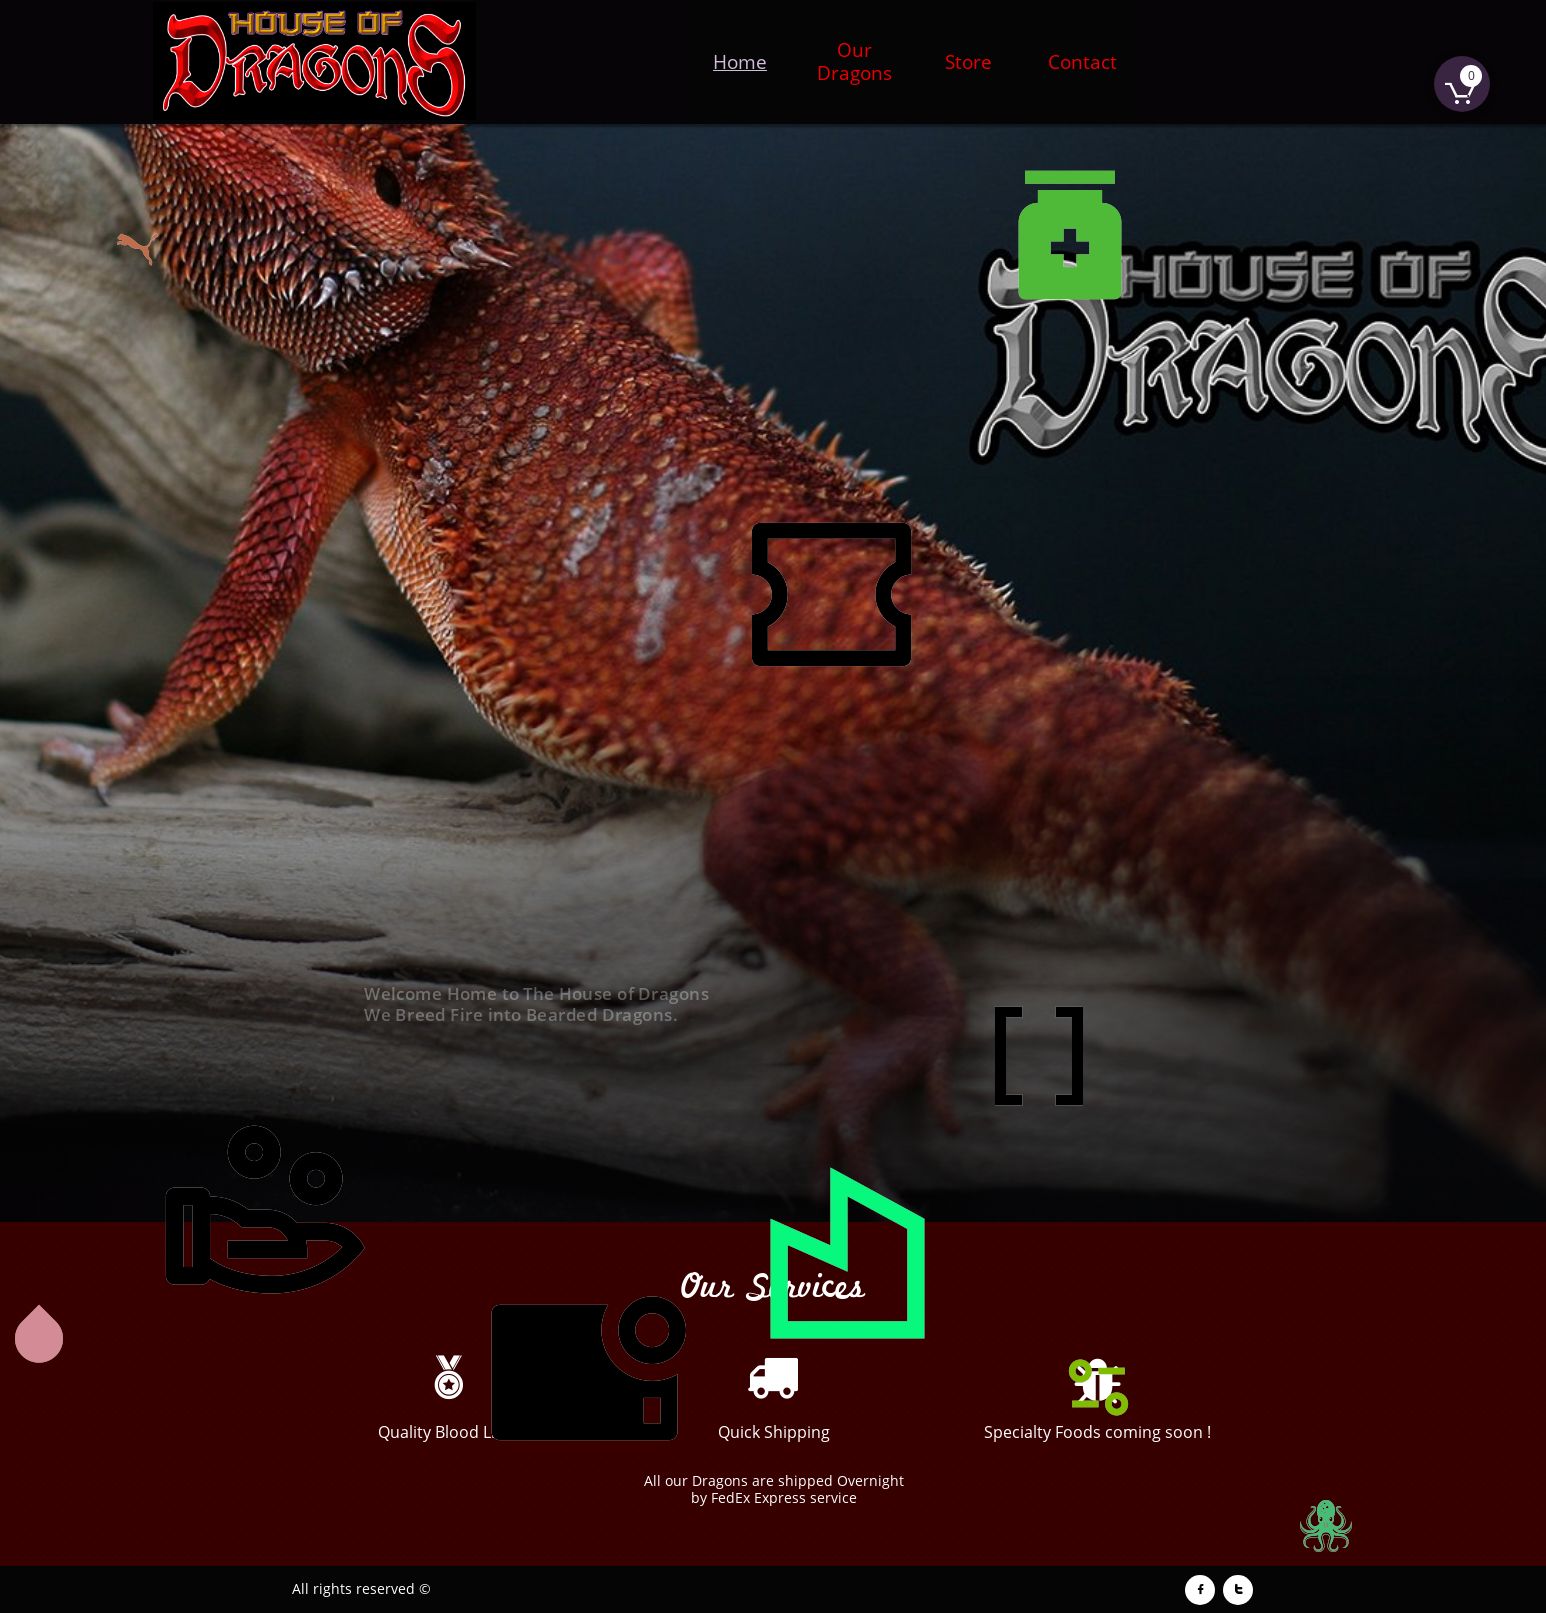  I want to click on access code editor or development tools, so click(1039, 1056).